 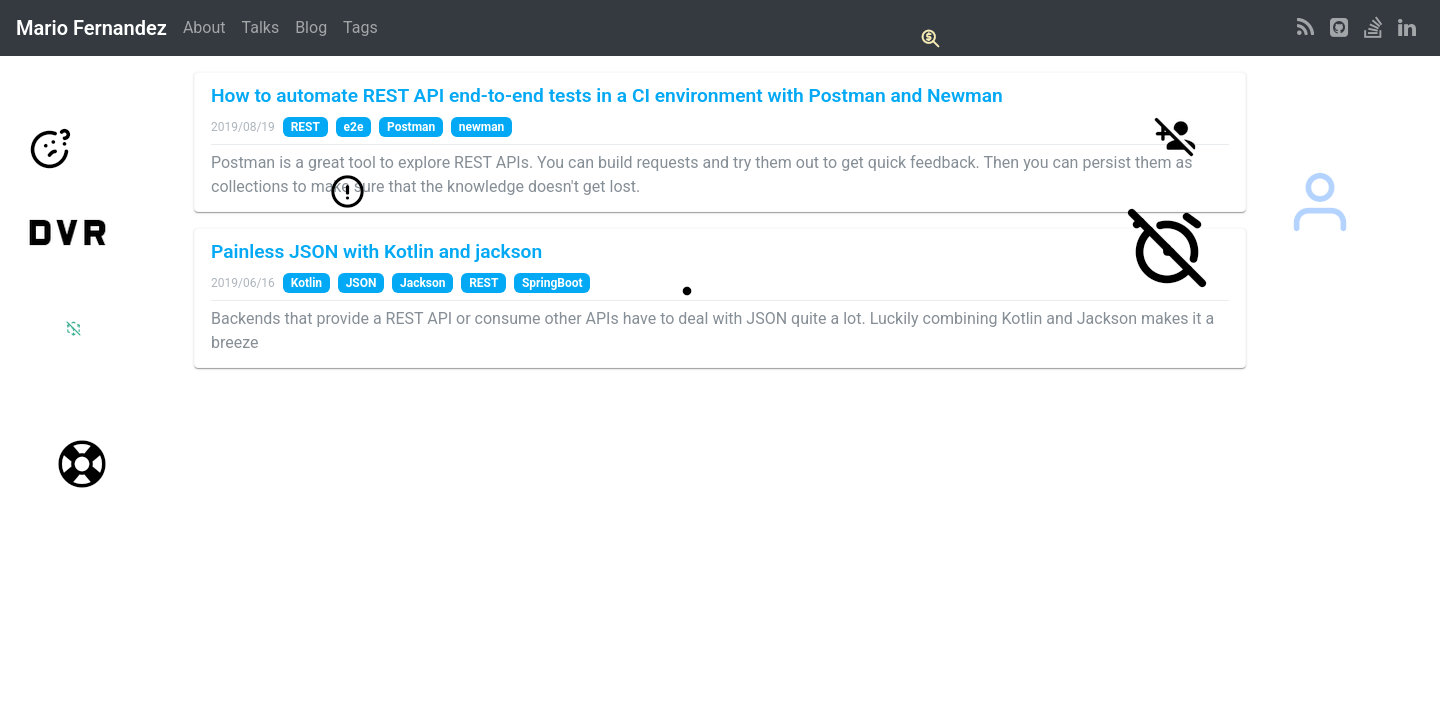 I want to click on no wifi signal available, so click(x=687, y=265).